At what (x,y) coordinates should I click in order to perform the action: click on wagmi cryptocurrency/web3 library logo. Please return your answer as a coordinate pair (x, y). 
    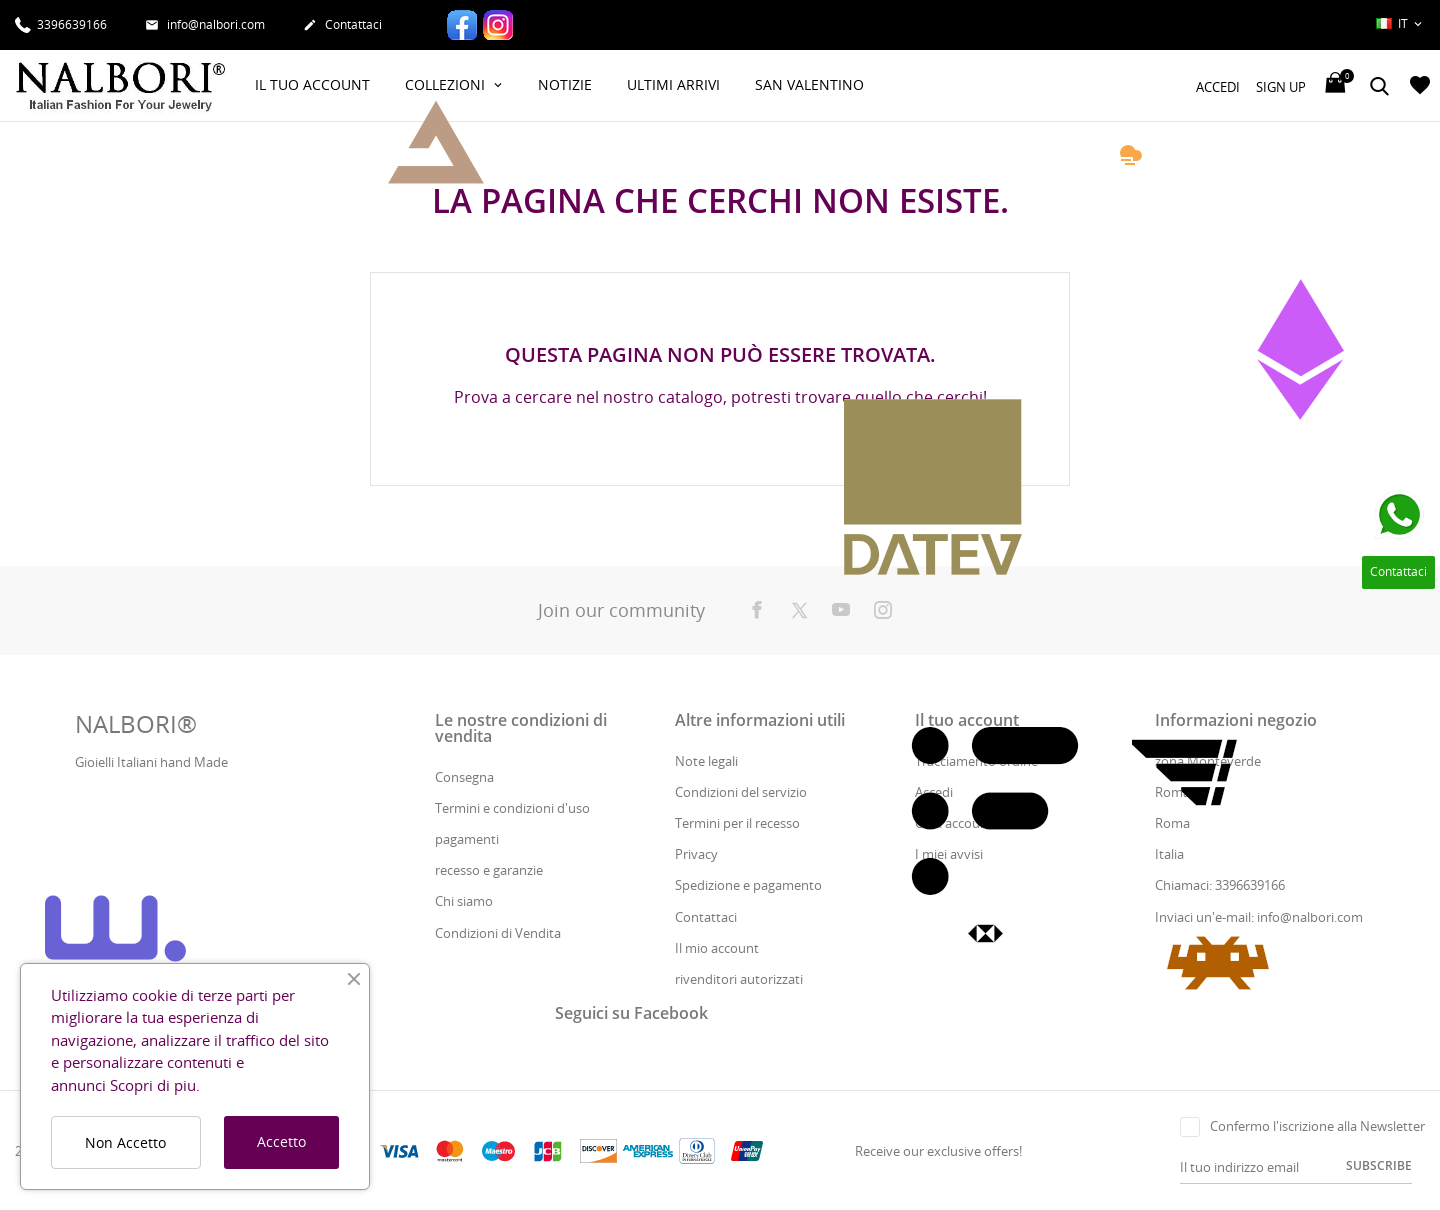
    Looking at the image, I should click on (115, 928).